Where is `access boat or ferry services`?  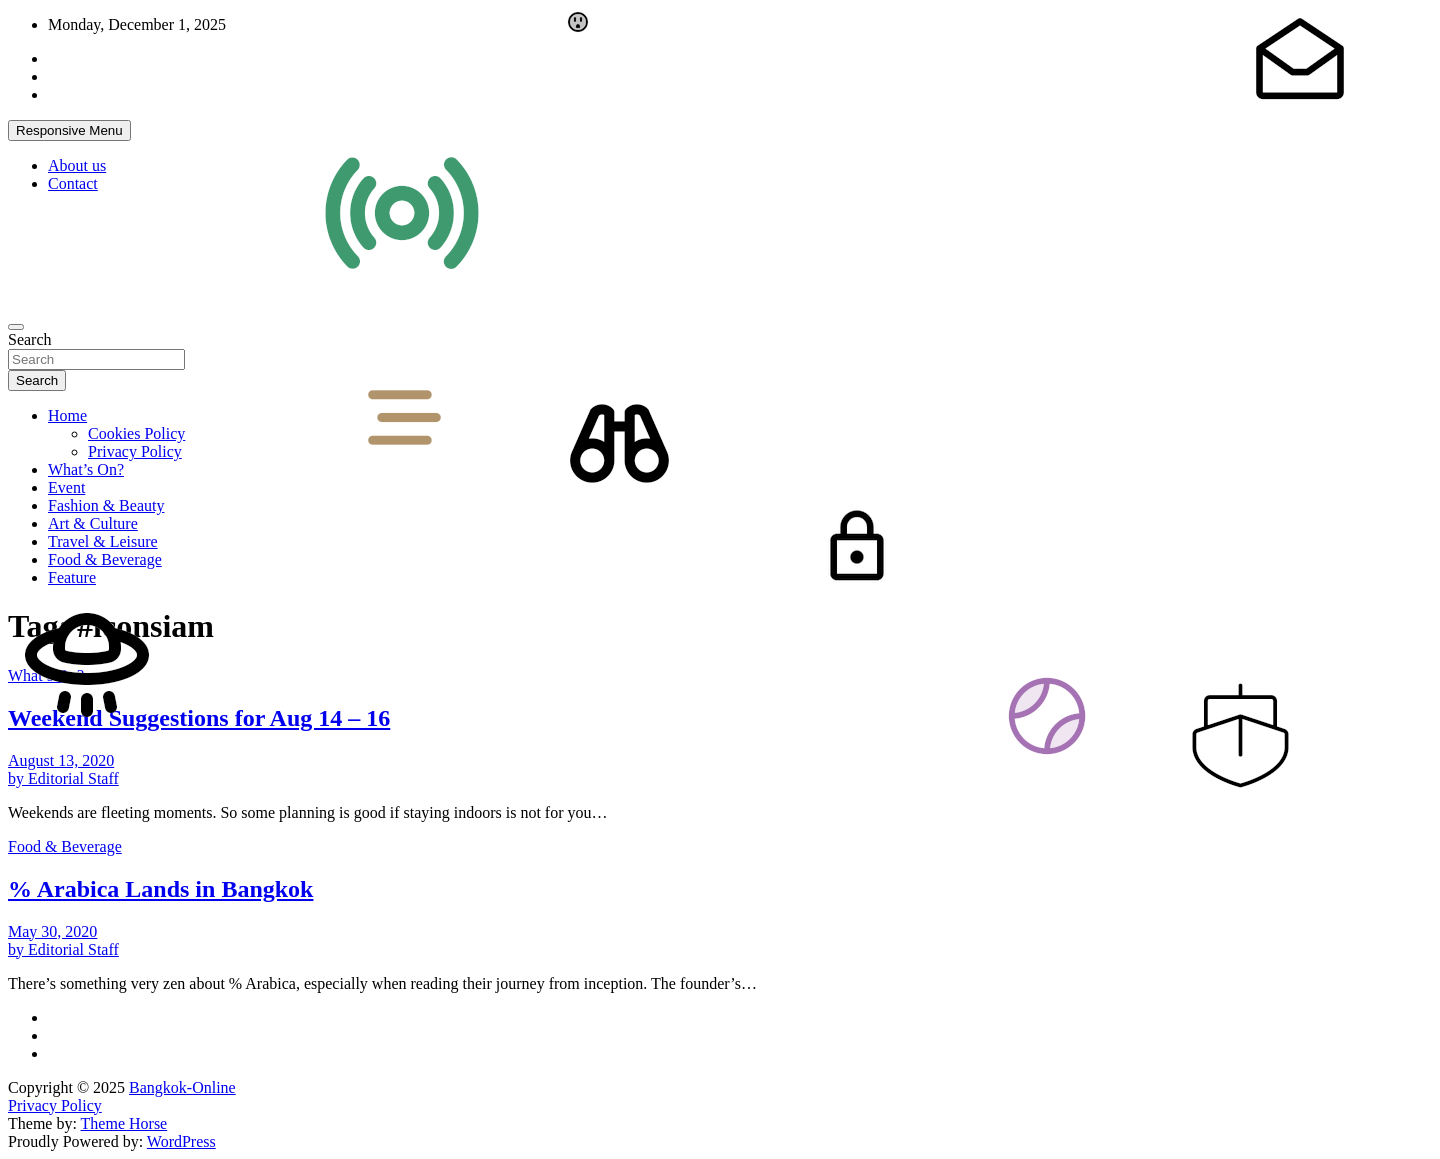
access boat or ferry services is located at coordinates (1240, 735).